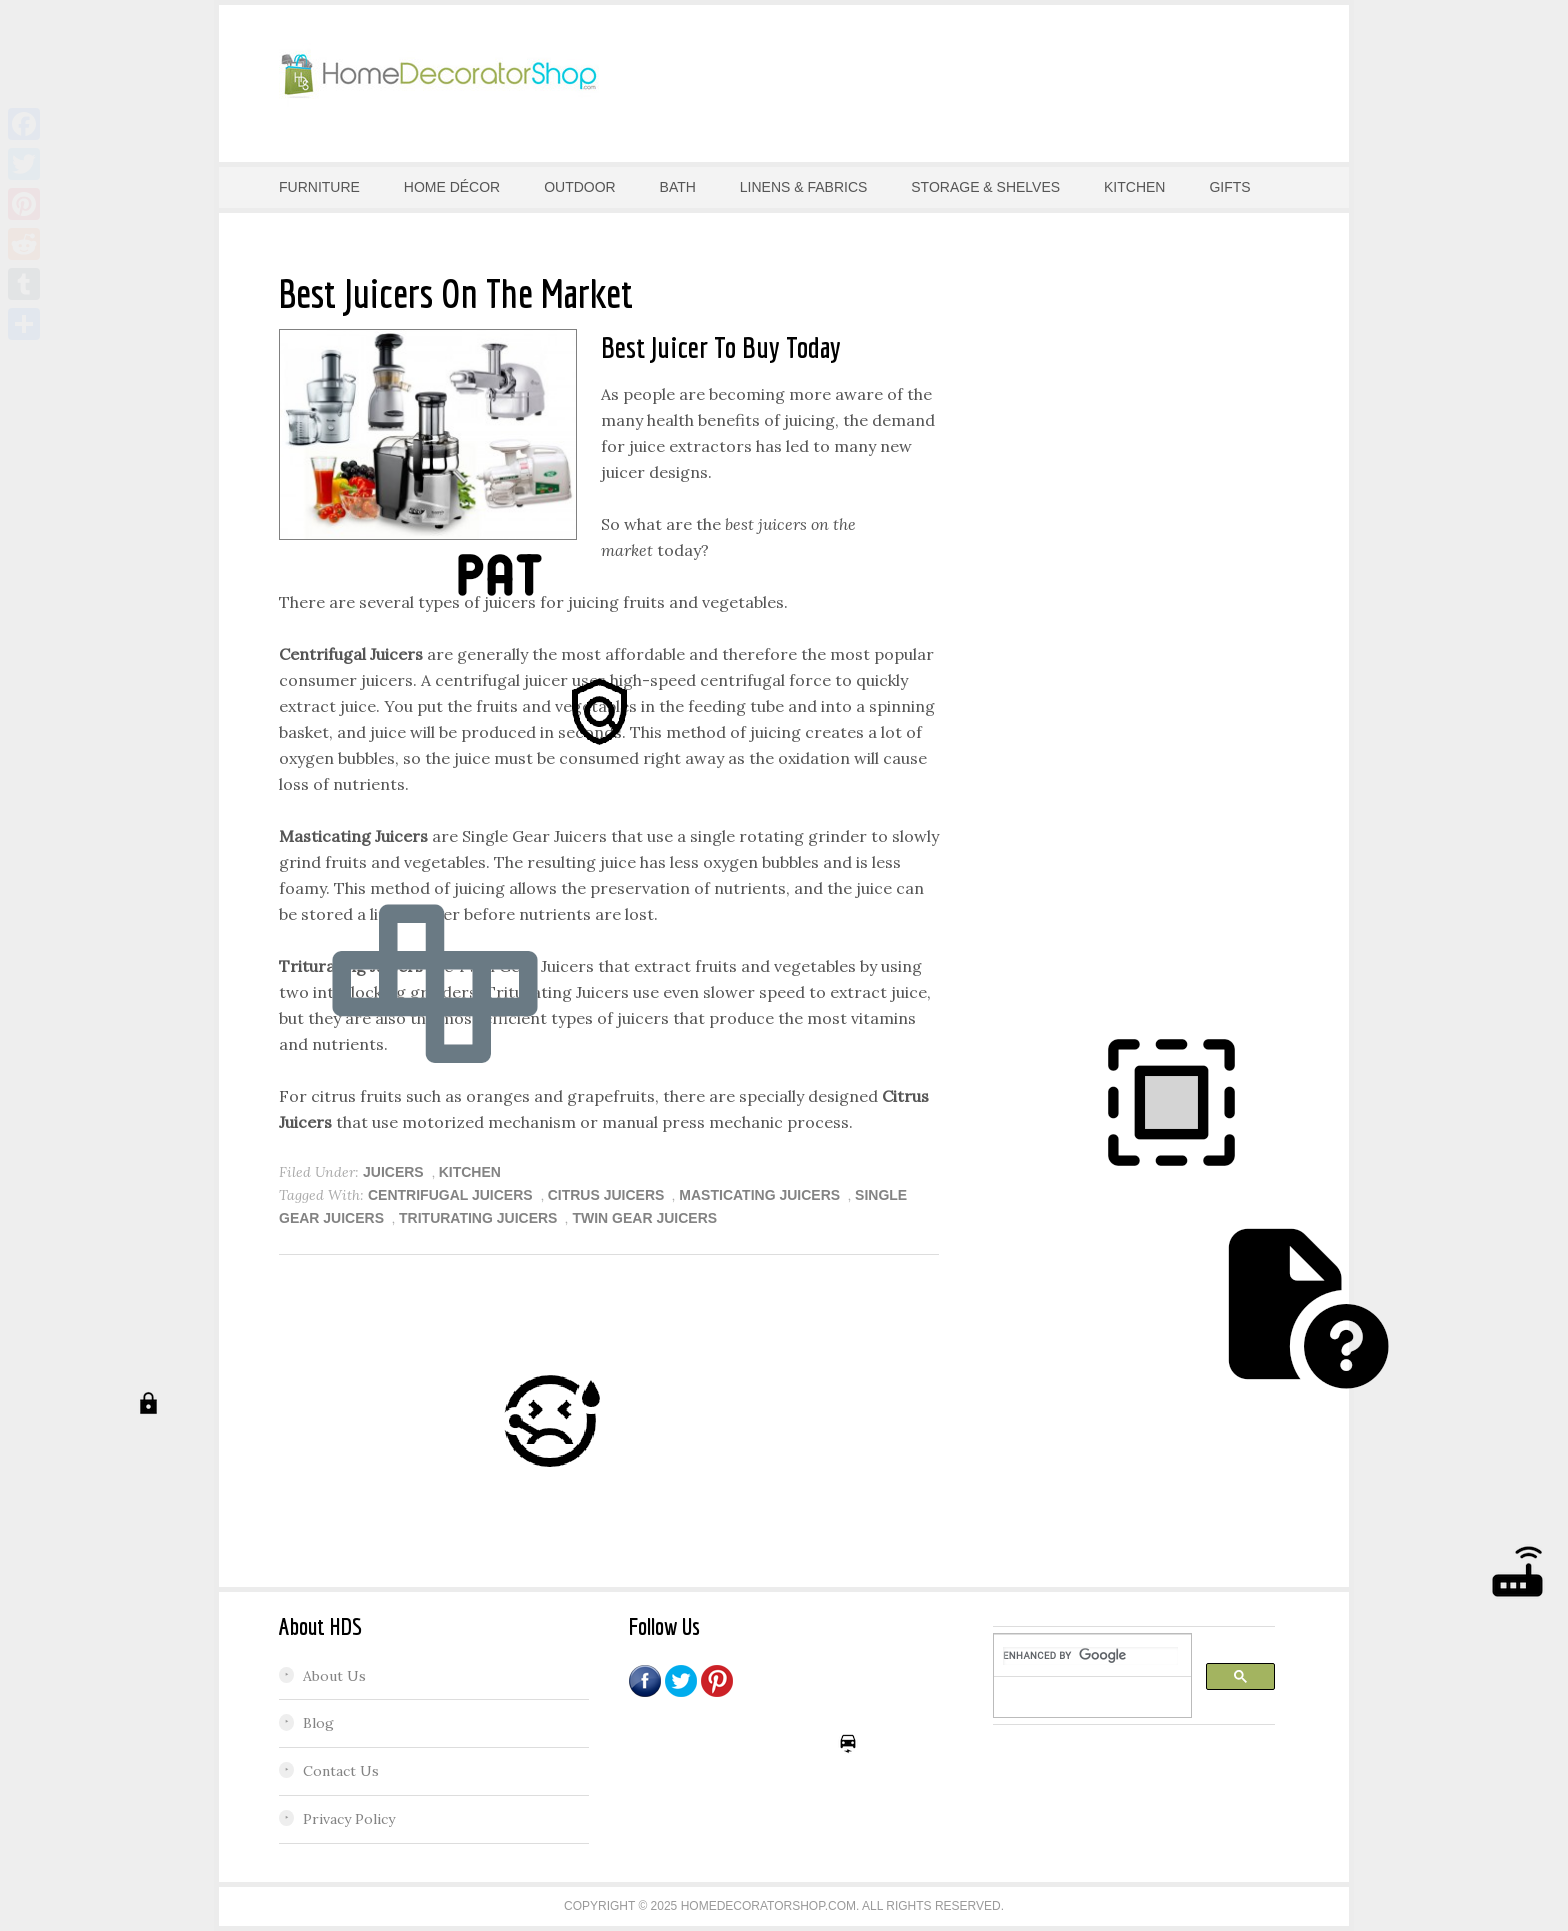  Describe the element at coordinates (848, 1744) in the screenshot. I see `find nearby electric vehicle charging stations` at that location.